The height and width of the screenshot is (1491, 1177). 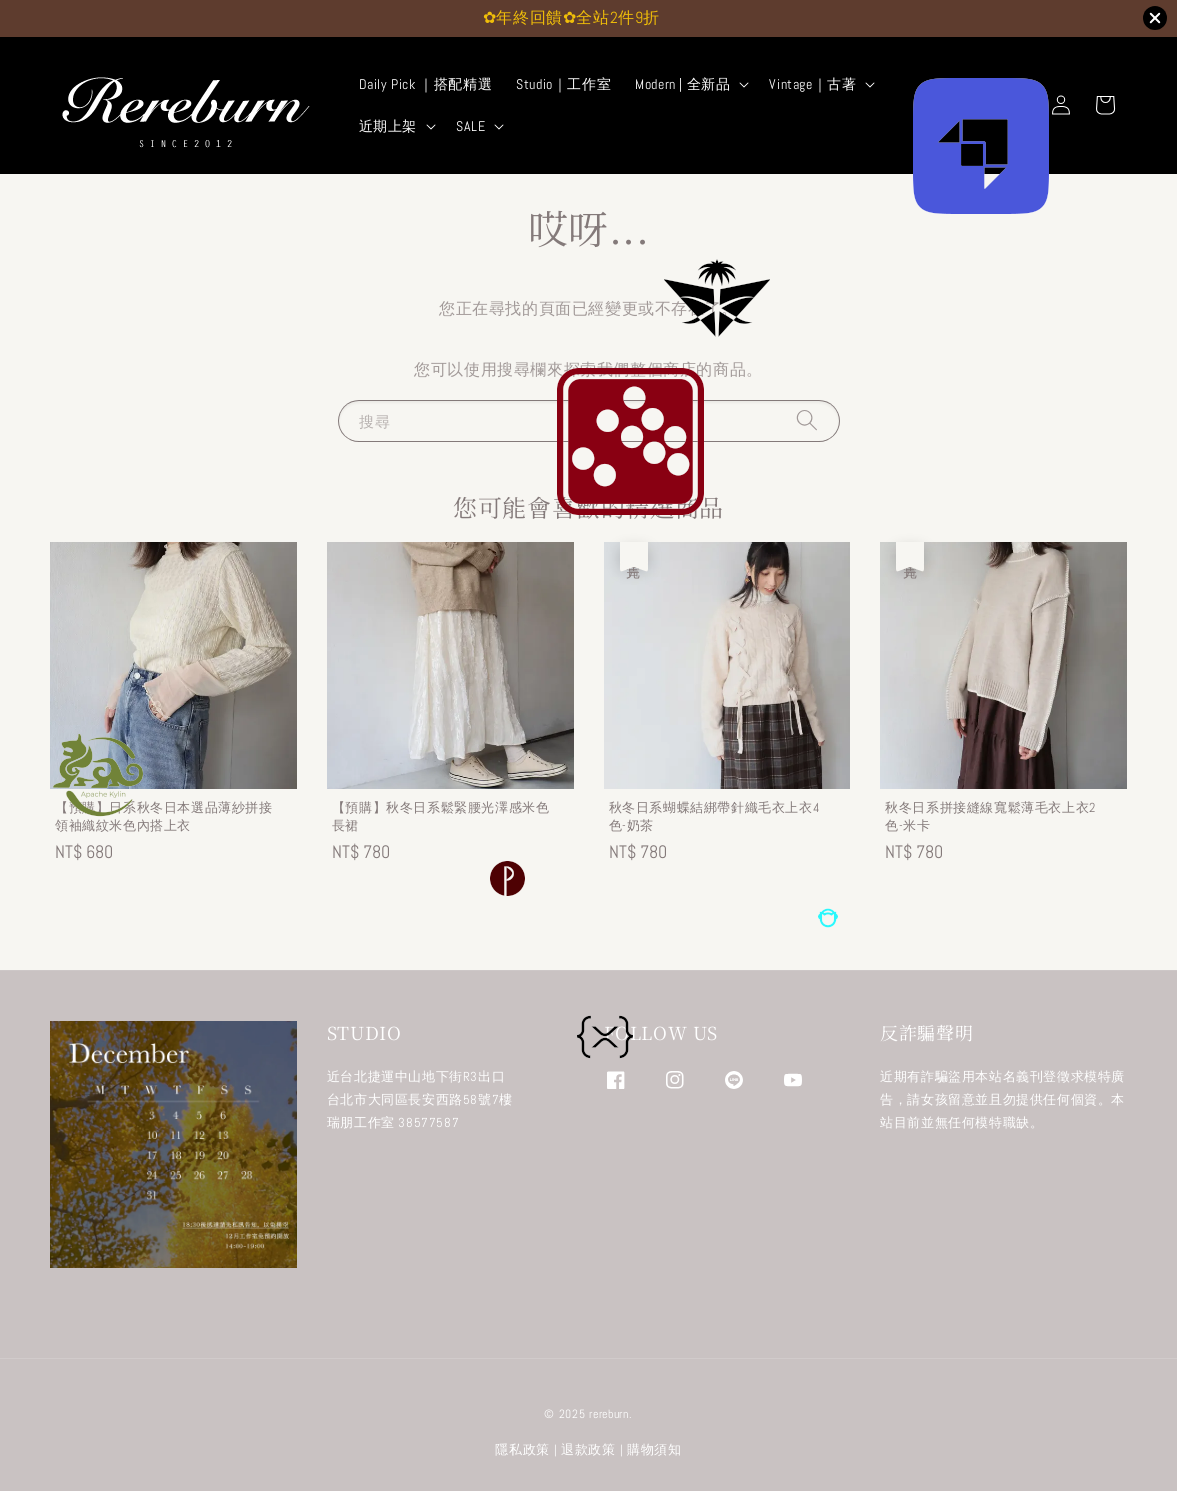 What do you see at coordinates (717, 298) in the screenshot?
I see `navigate to Saudia Airlines website or app` at bounding box center [717, 298].